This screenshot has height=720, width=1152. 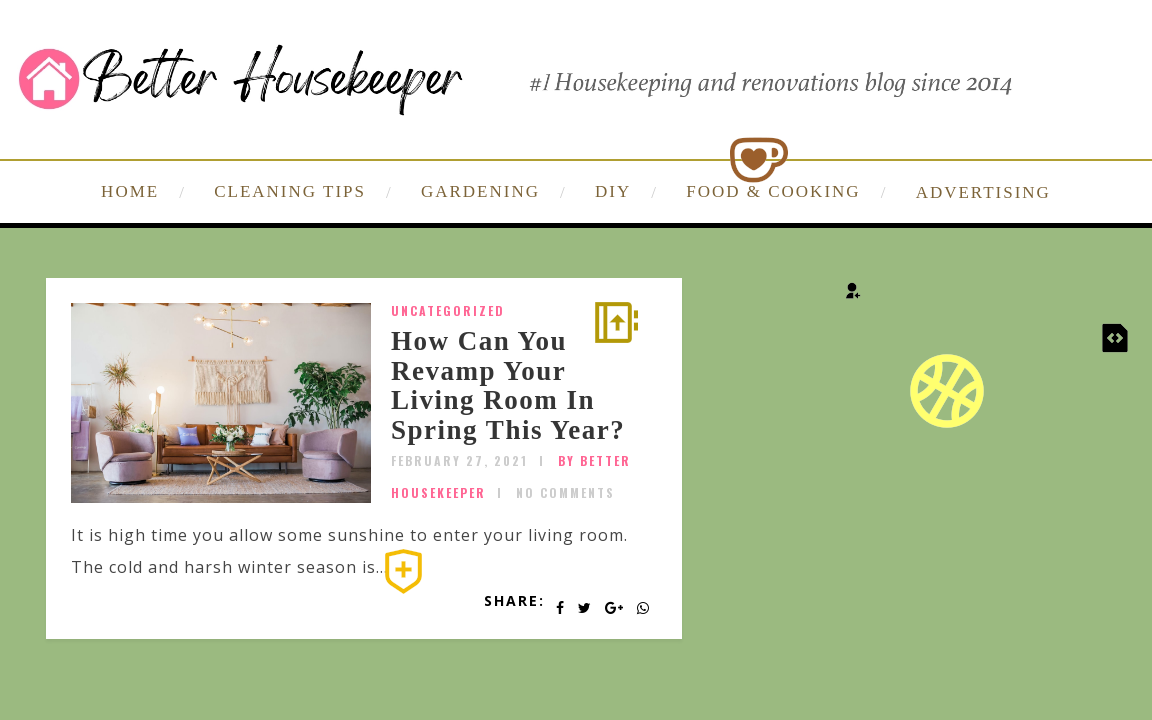 What do you see at coordinates (947, 391) in the screenshot?
I see `access sports scores and updates` at bounding box center [947, 391].